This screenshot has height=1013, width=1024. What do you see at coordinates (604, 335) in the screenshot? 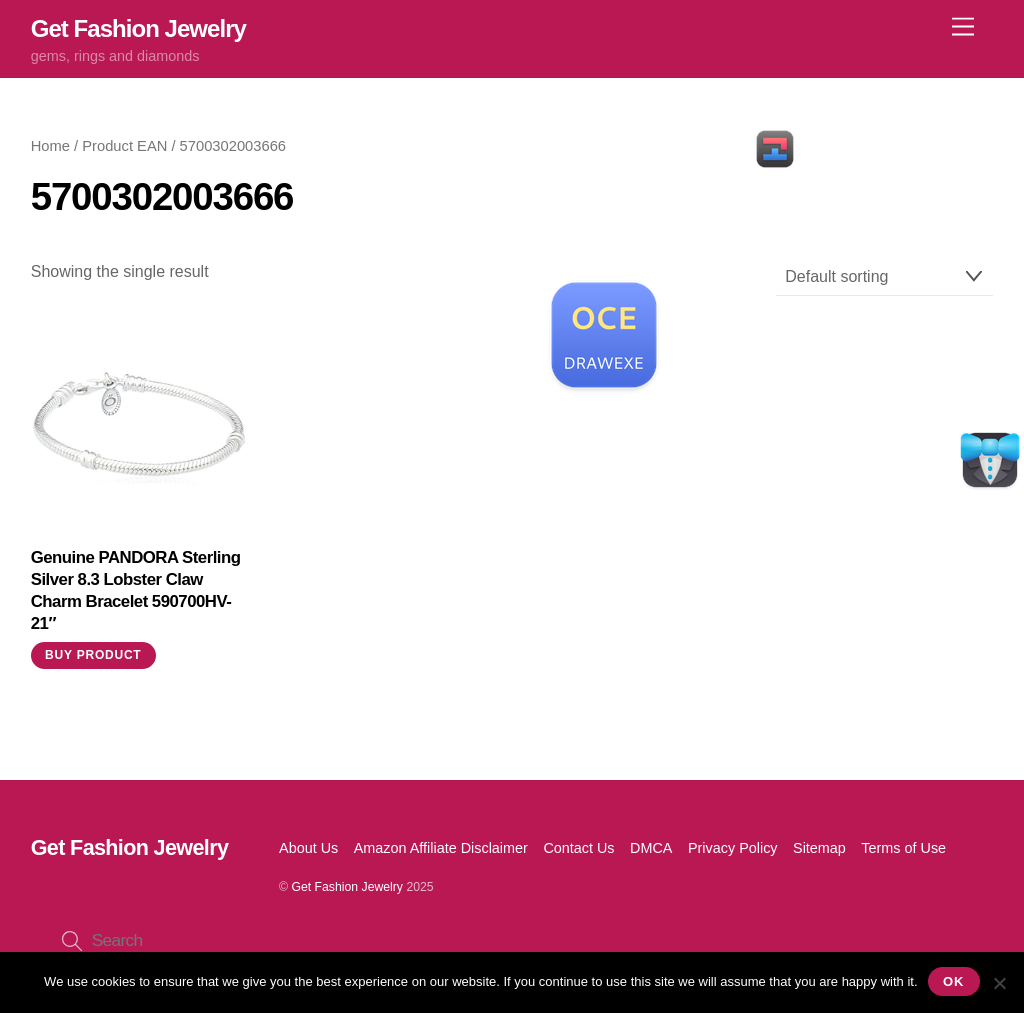
I see `open OCE DRAWEXE application` at bounding box center [604, 335].